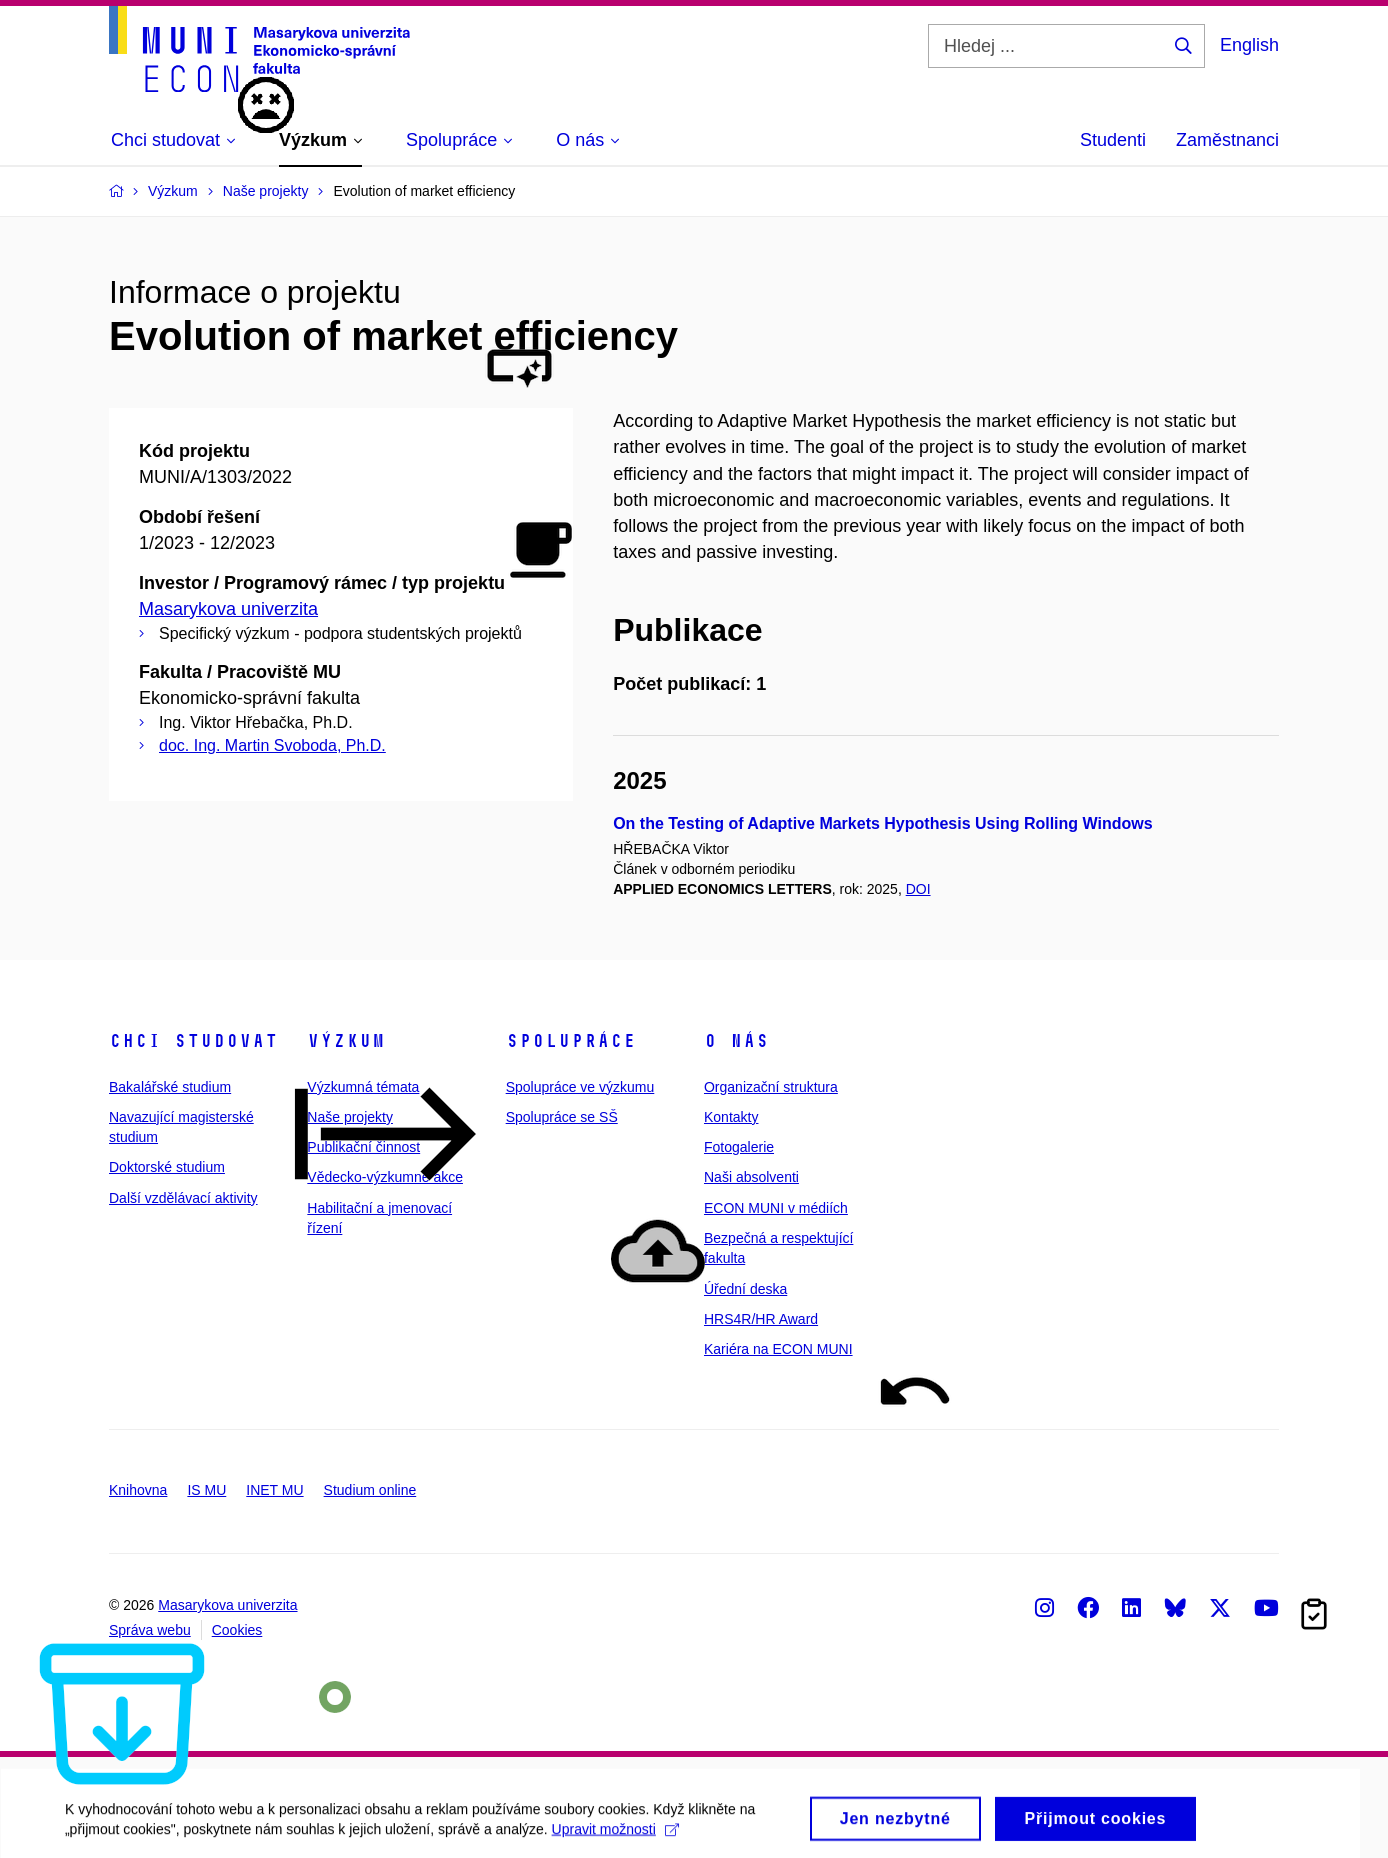 Image resolution: width=1388 pixels, height=1858 pixels. What do you see at coordinates (1314, 1614) in the screenshot?
I see `mark task as complete` at bounding box center [1314, 1614].